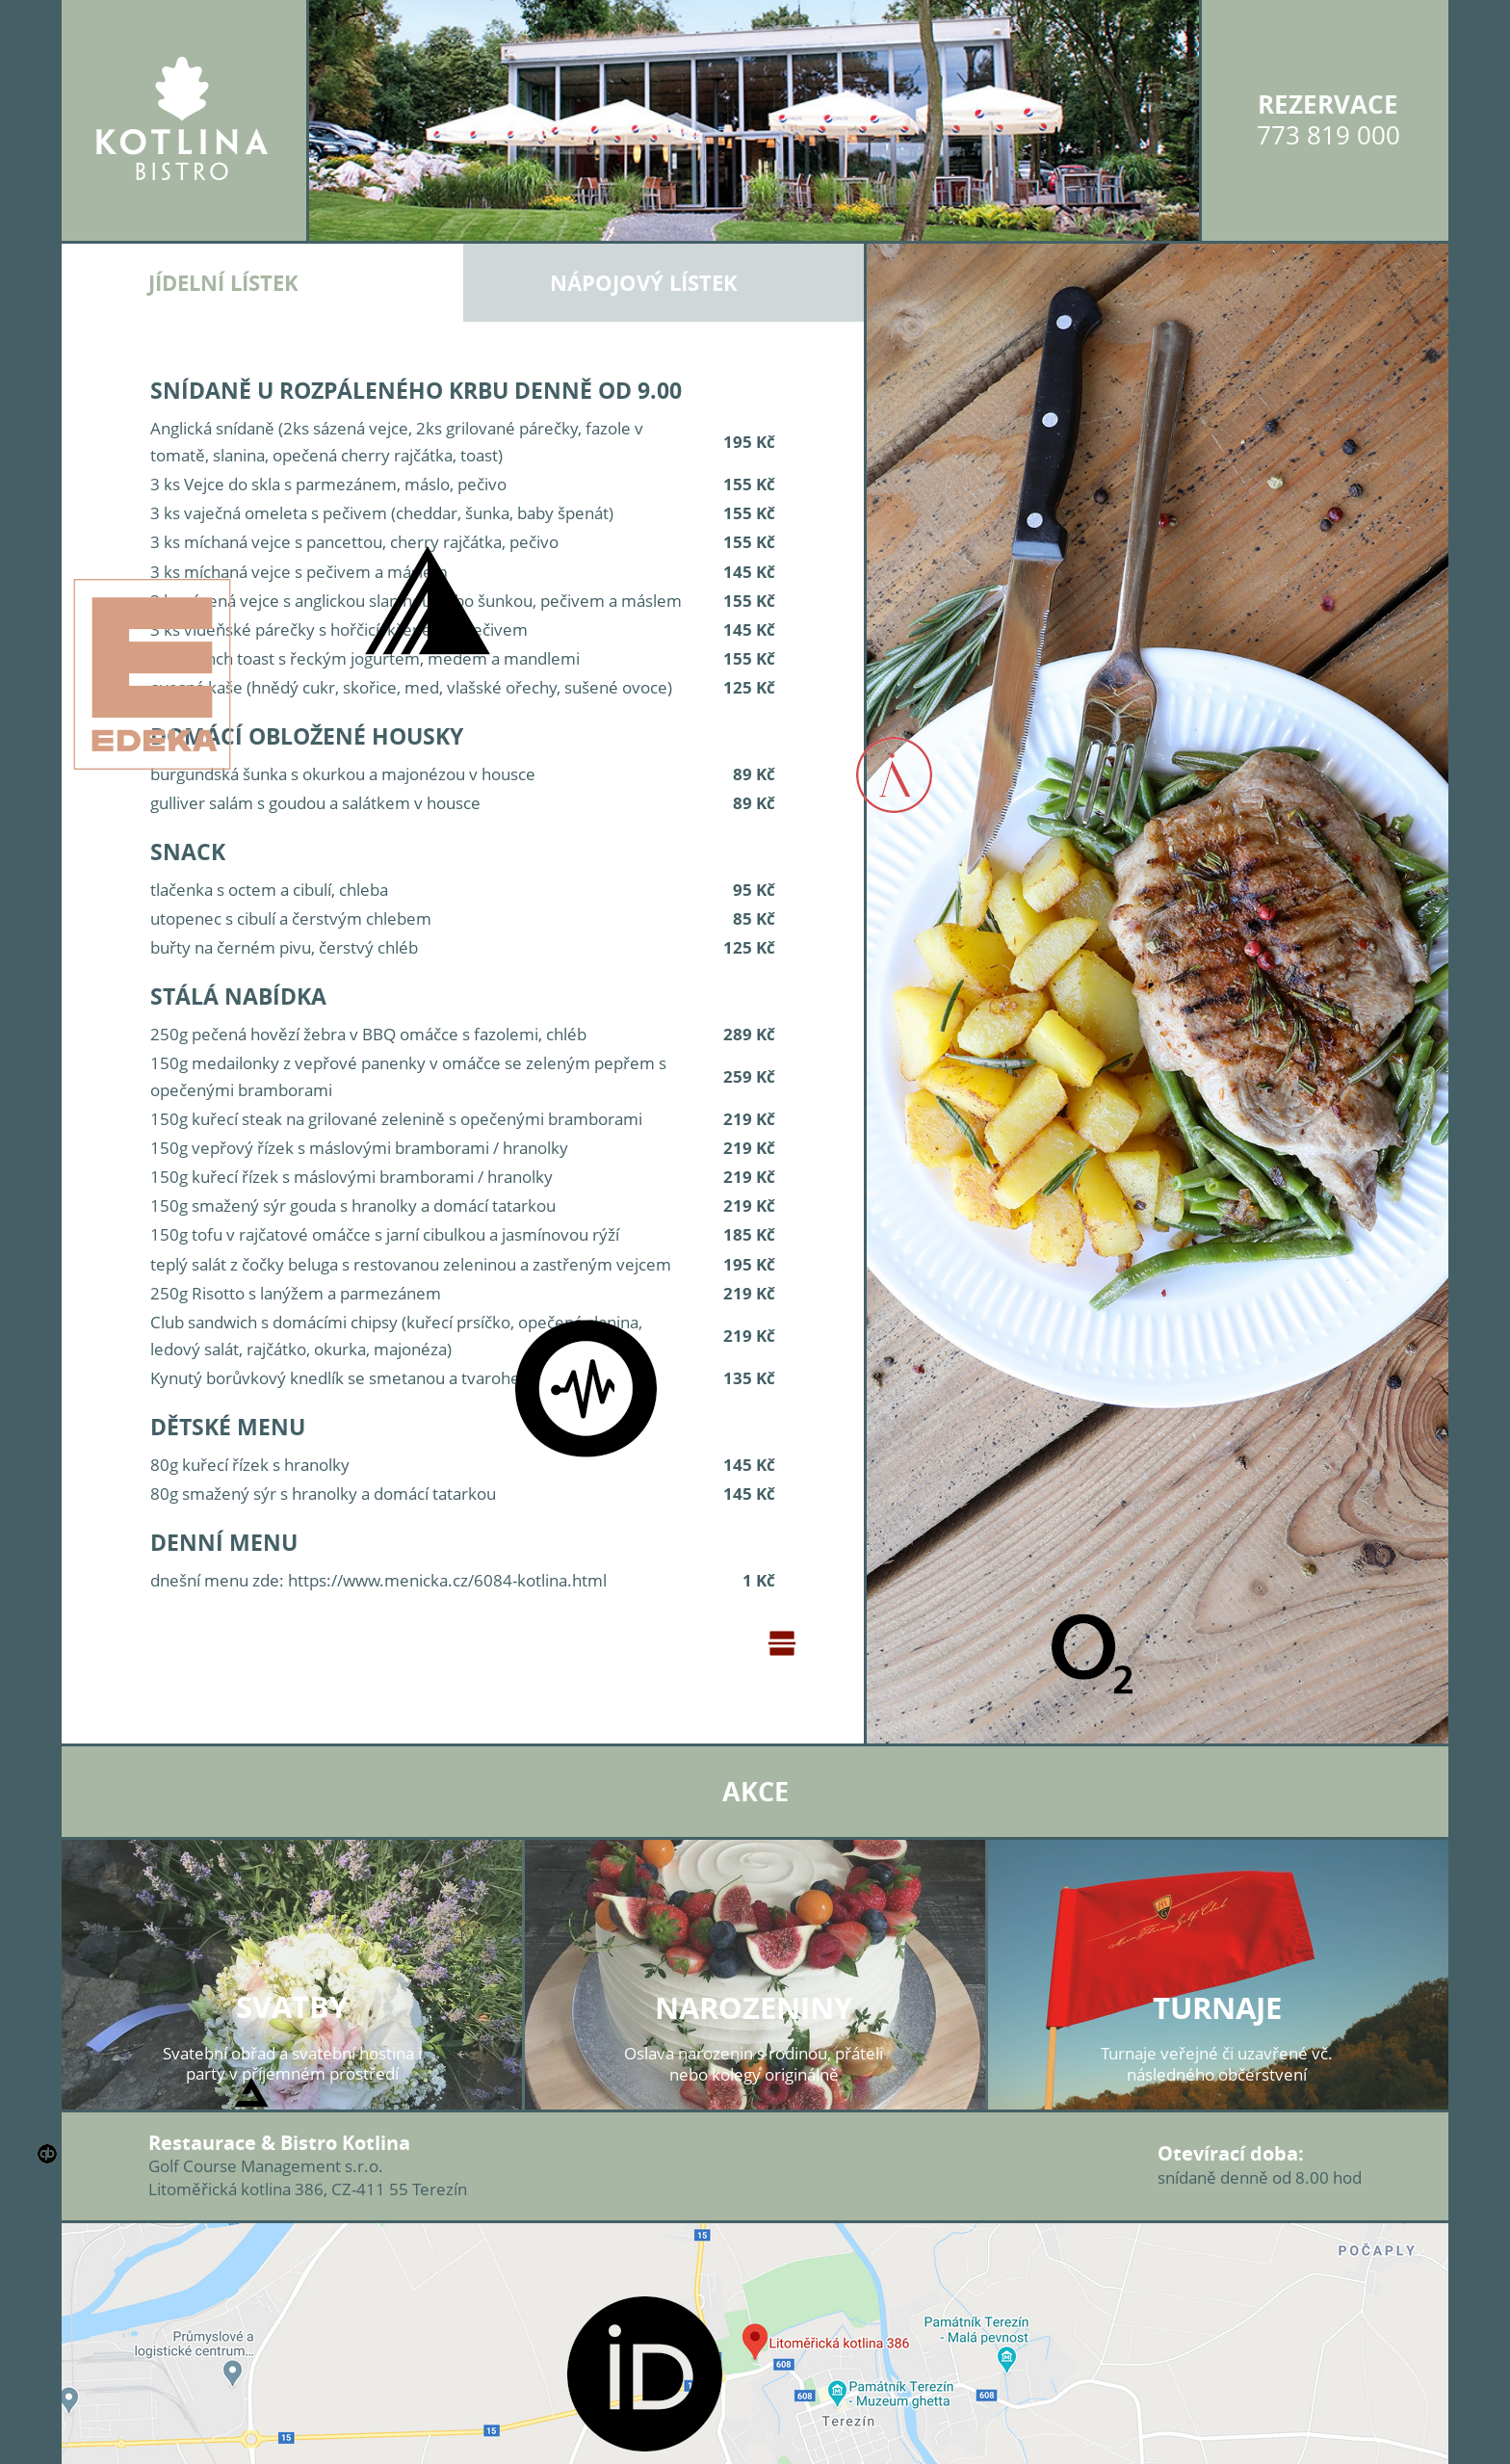 The image size is (1510, 2464). What do you see at coordinates (1092, 1654) in the screenshot?
I see `O2 telecommunications brand logo` at bounding box center [1092, 1654].